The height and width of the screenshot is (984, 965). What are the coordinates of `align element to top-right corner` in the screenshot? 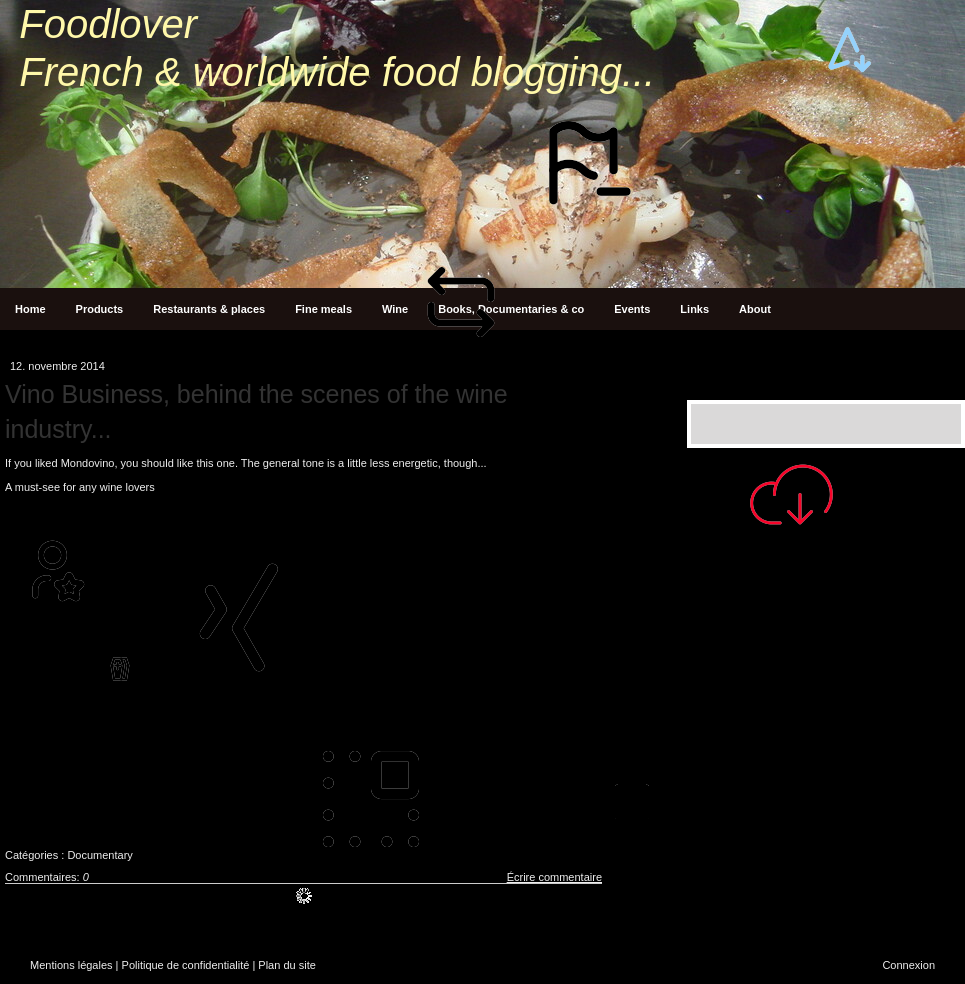 It's located at (371, 799).